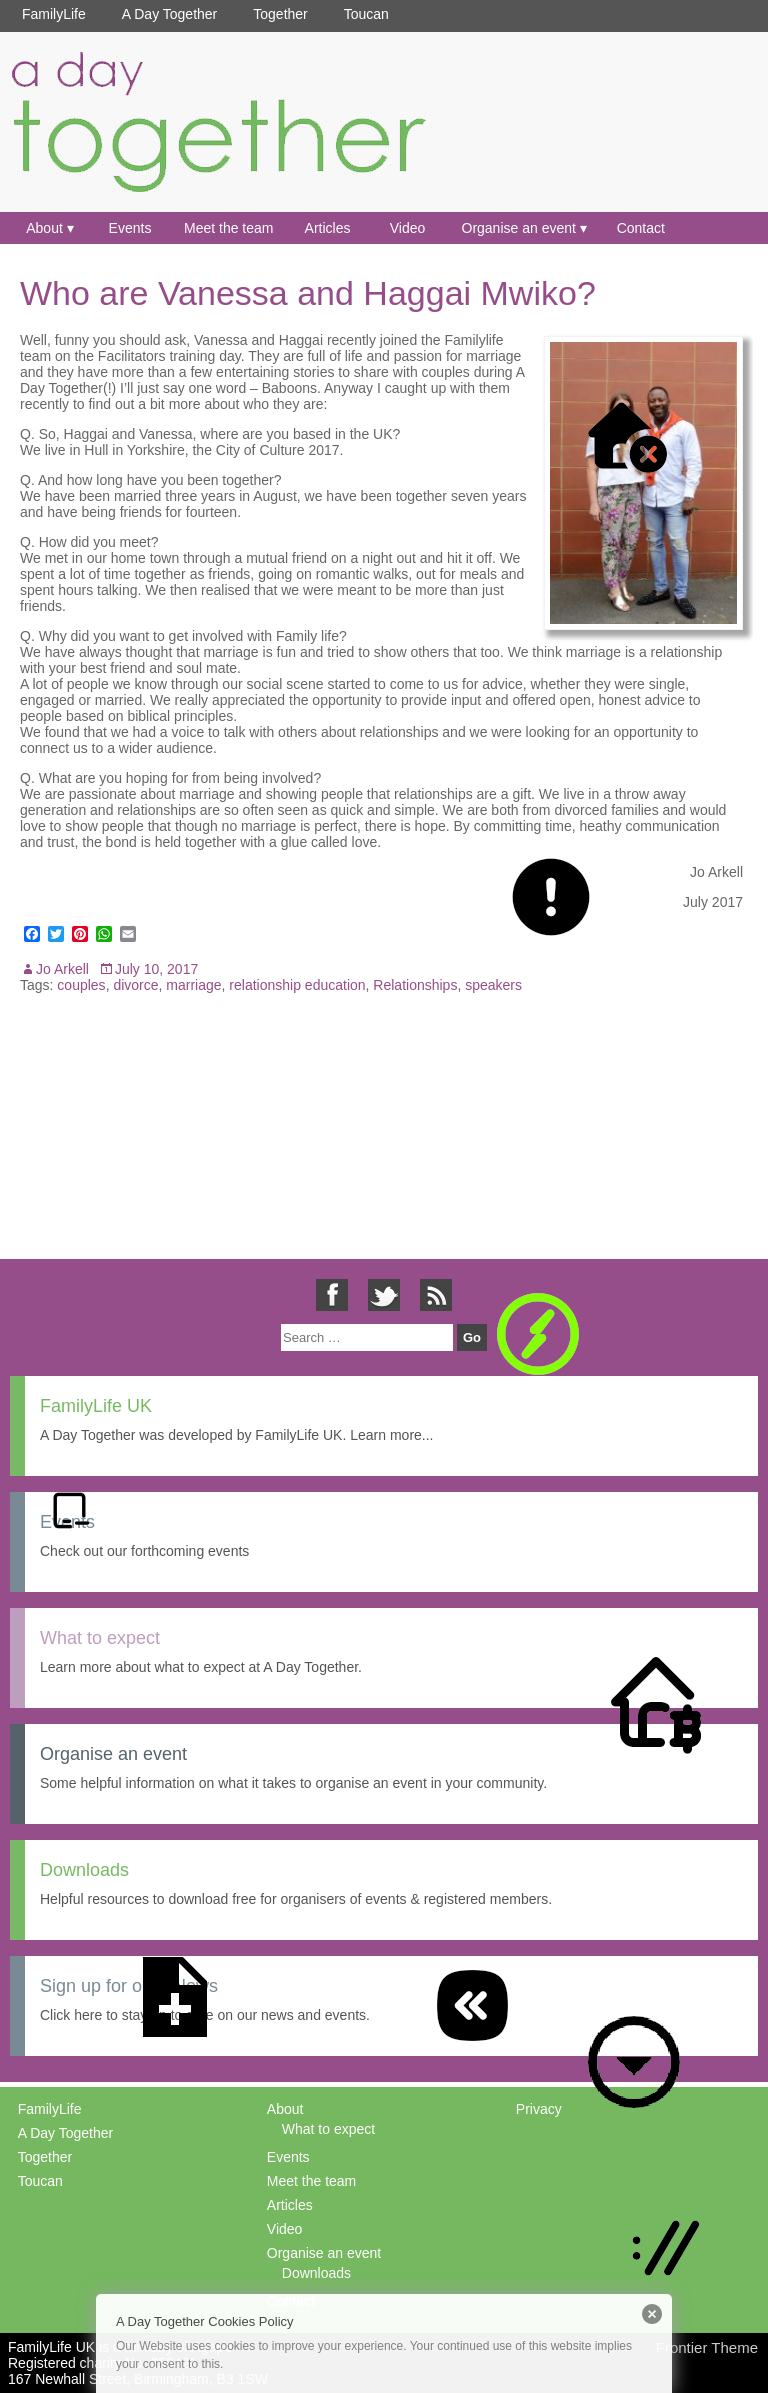 This screenshot has height=2393, width=768. Describe the element at coordinates (69, 1510) in the screenshot. I see `remove an iPad from connected devices` at that location.